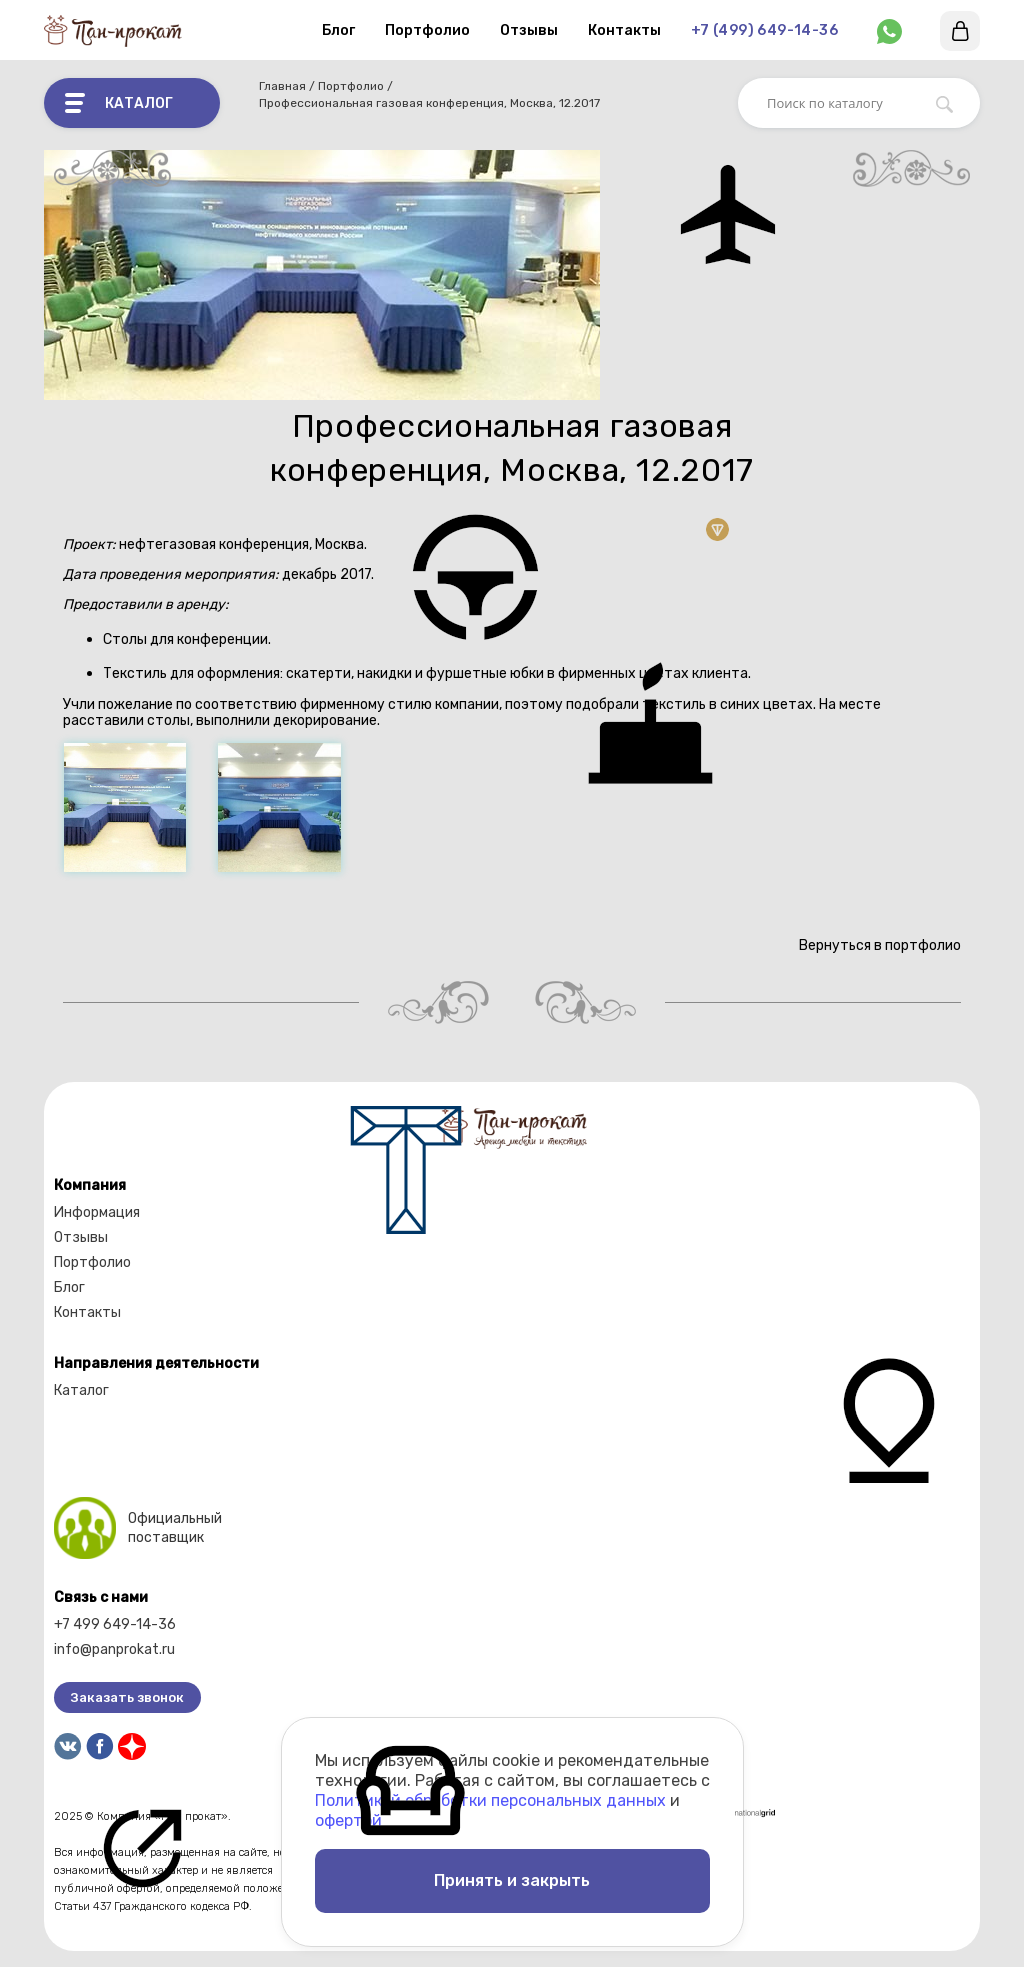 This screenshot has height=1967, width=1024. Describe the element at coordinates (475, 577) in the screenshot. I see `access driving or navigation mode` at that location.